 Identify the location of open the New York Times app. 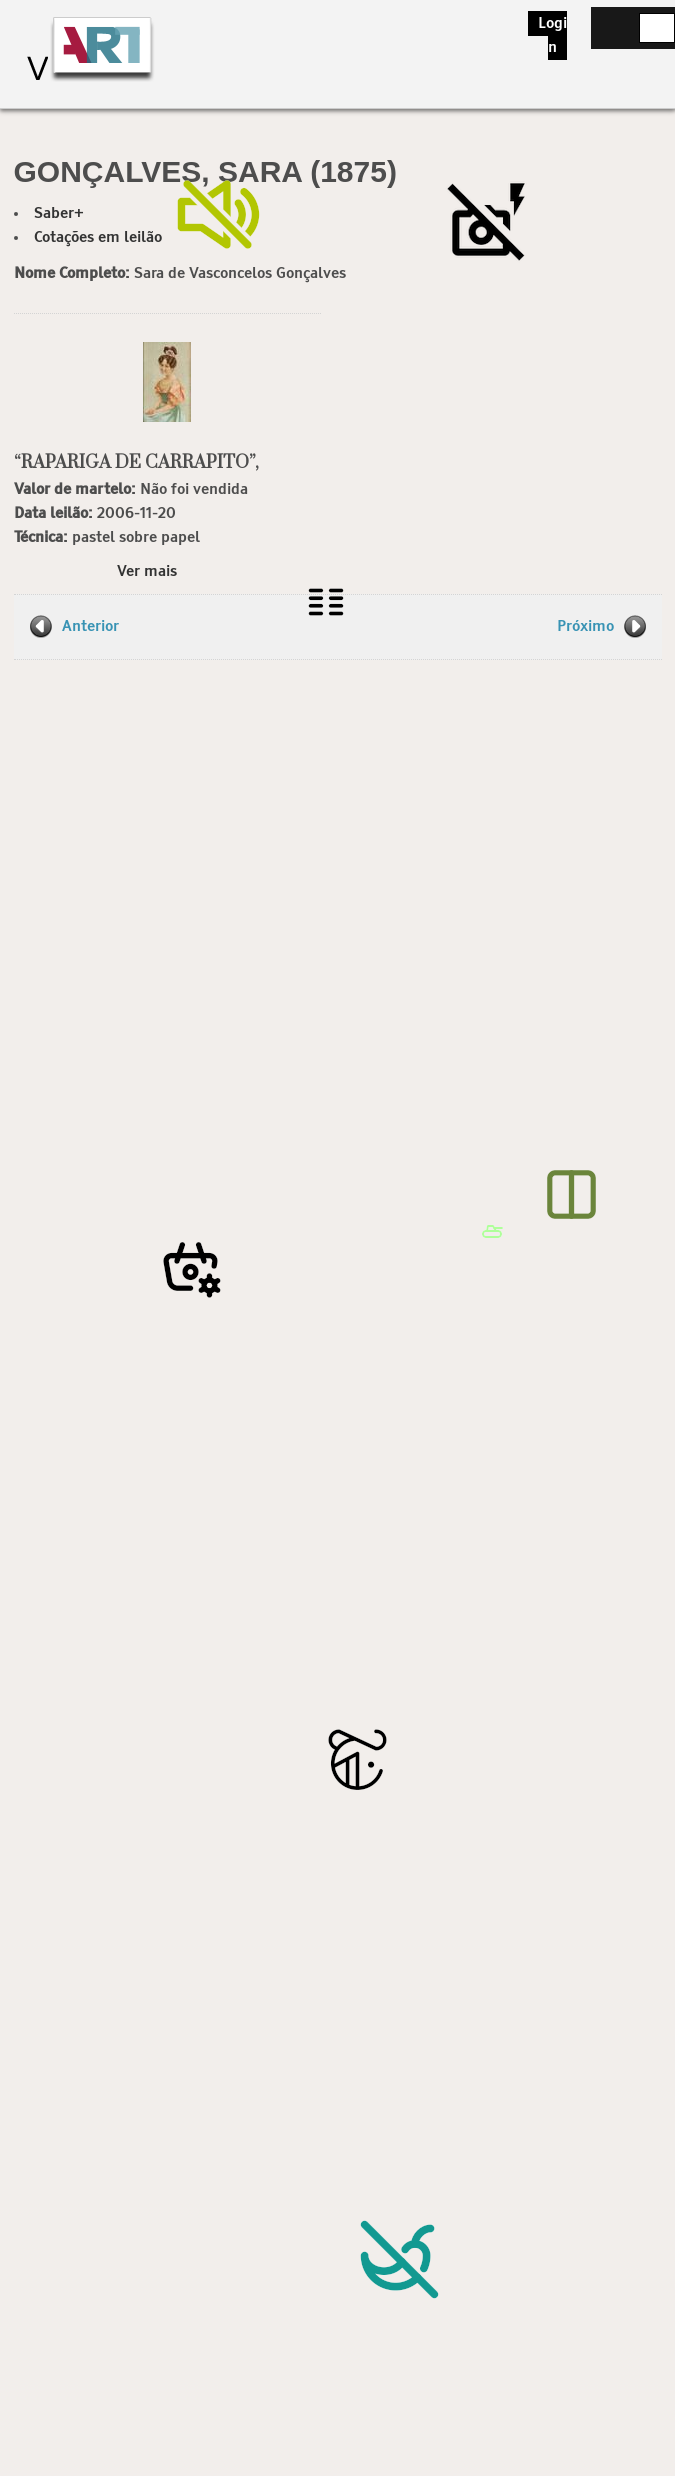
(357, 1758).